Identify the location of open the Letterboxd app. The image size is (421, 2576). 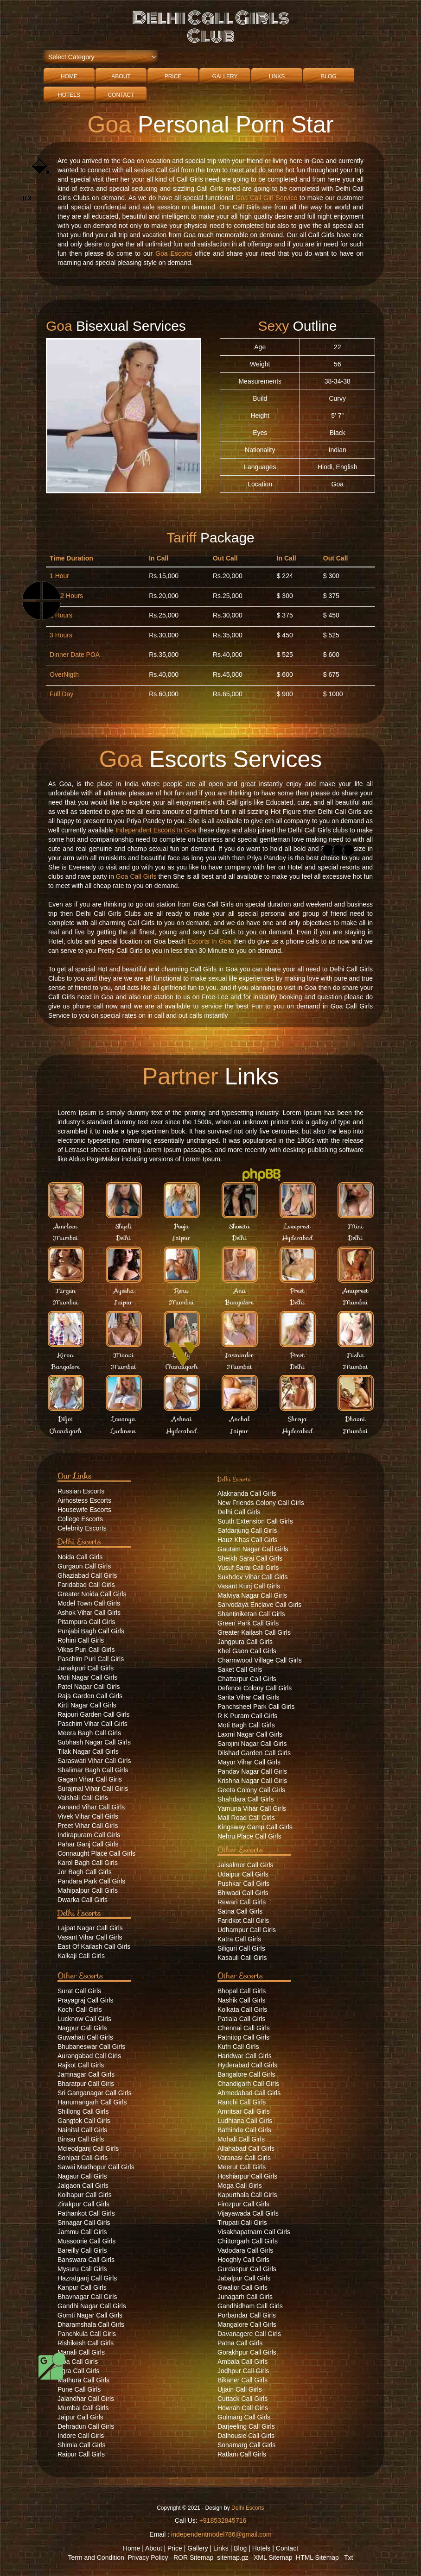
(338, 850).